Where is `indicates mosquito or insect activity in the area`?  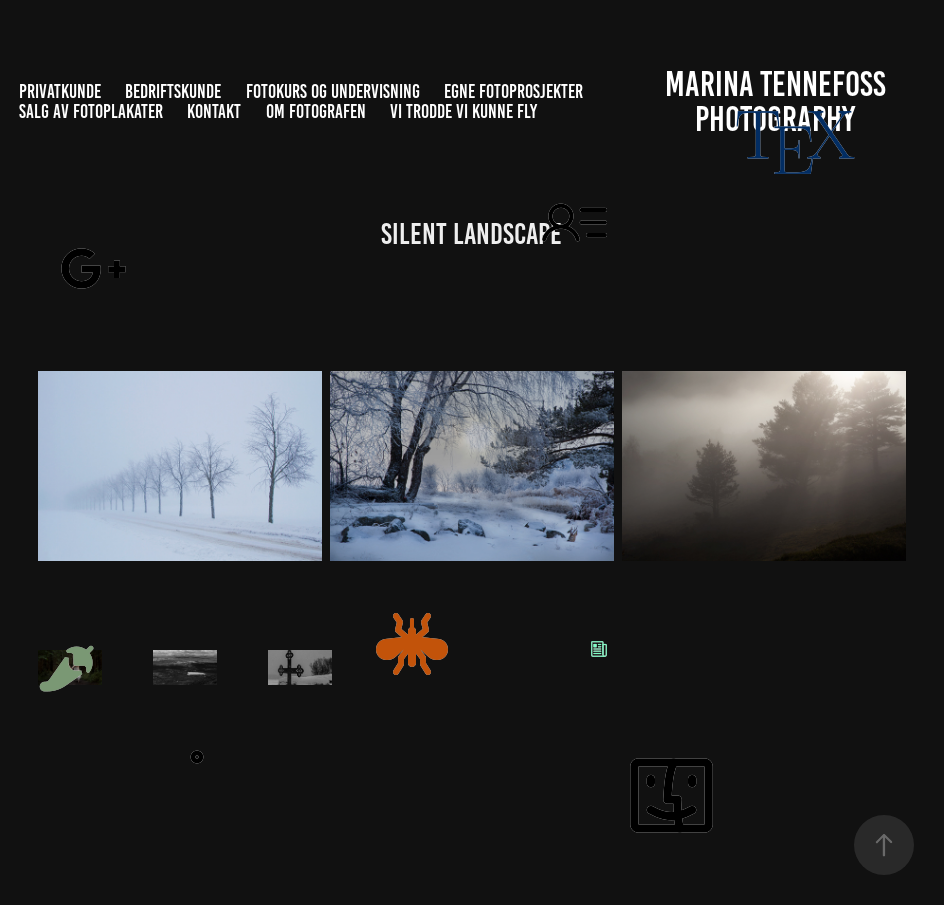 indicates mosquito or insect activity in the area is located at coordinates (412, 644).